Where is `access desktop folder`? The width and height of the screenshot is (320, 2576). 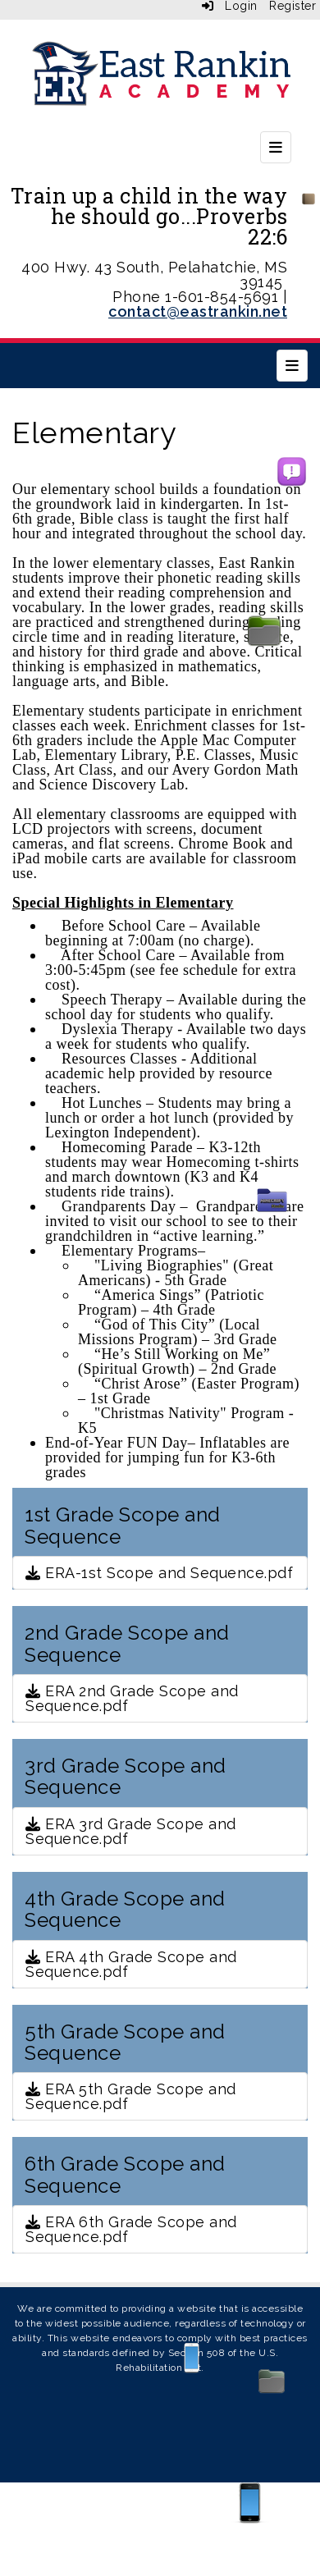 access desktop folder is located at coordinates (309, 199).